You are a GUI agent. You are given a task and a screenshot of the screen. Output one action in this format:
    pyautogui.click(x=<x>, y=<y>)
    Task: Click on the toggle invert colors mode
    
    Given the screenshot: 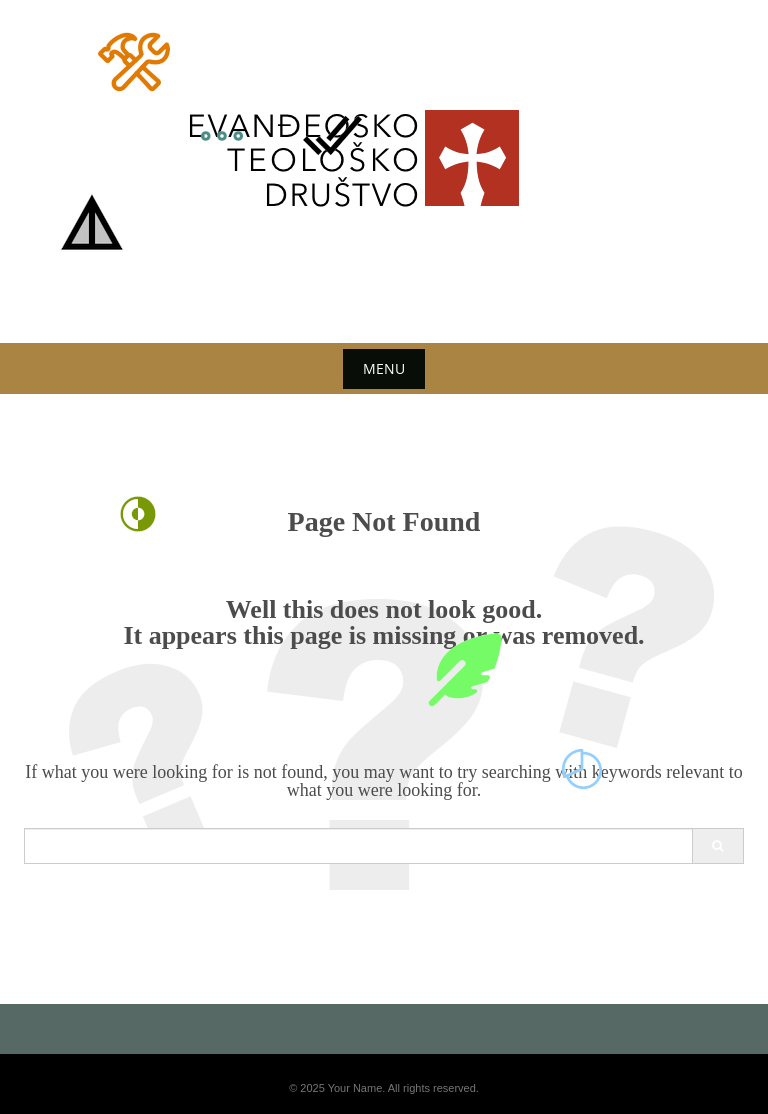 What is the action you would take?
    pyautogui.click(x=138, y=514)
    